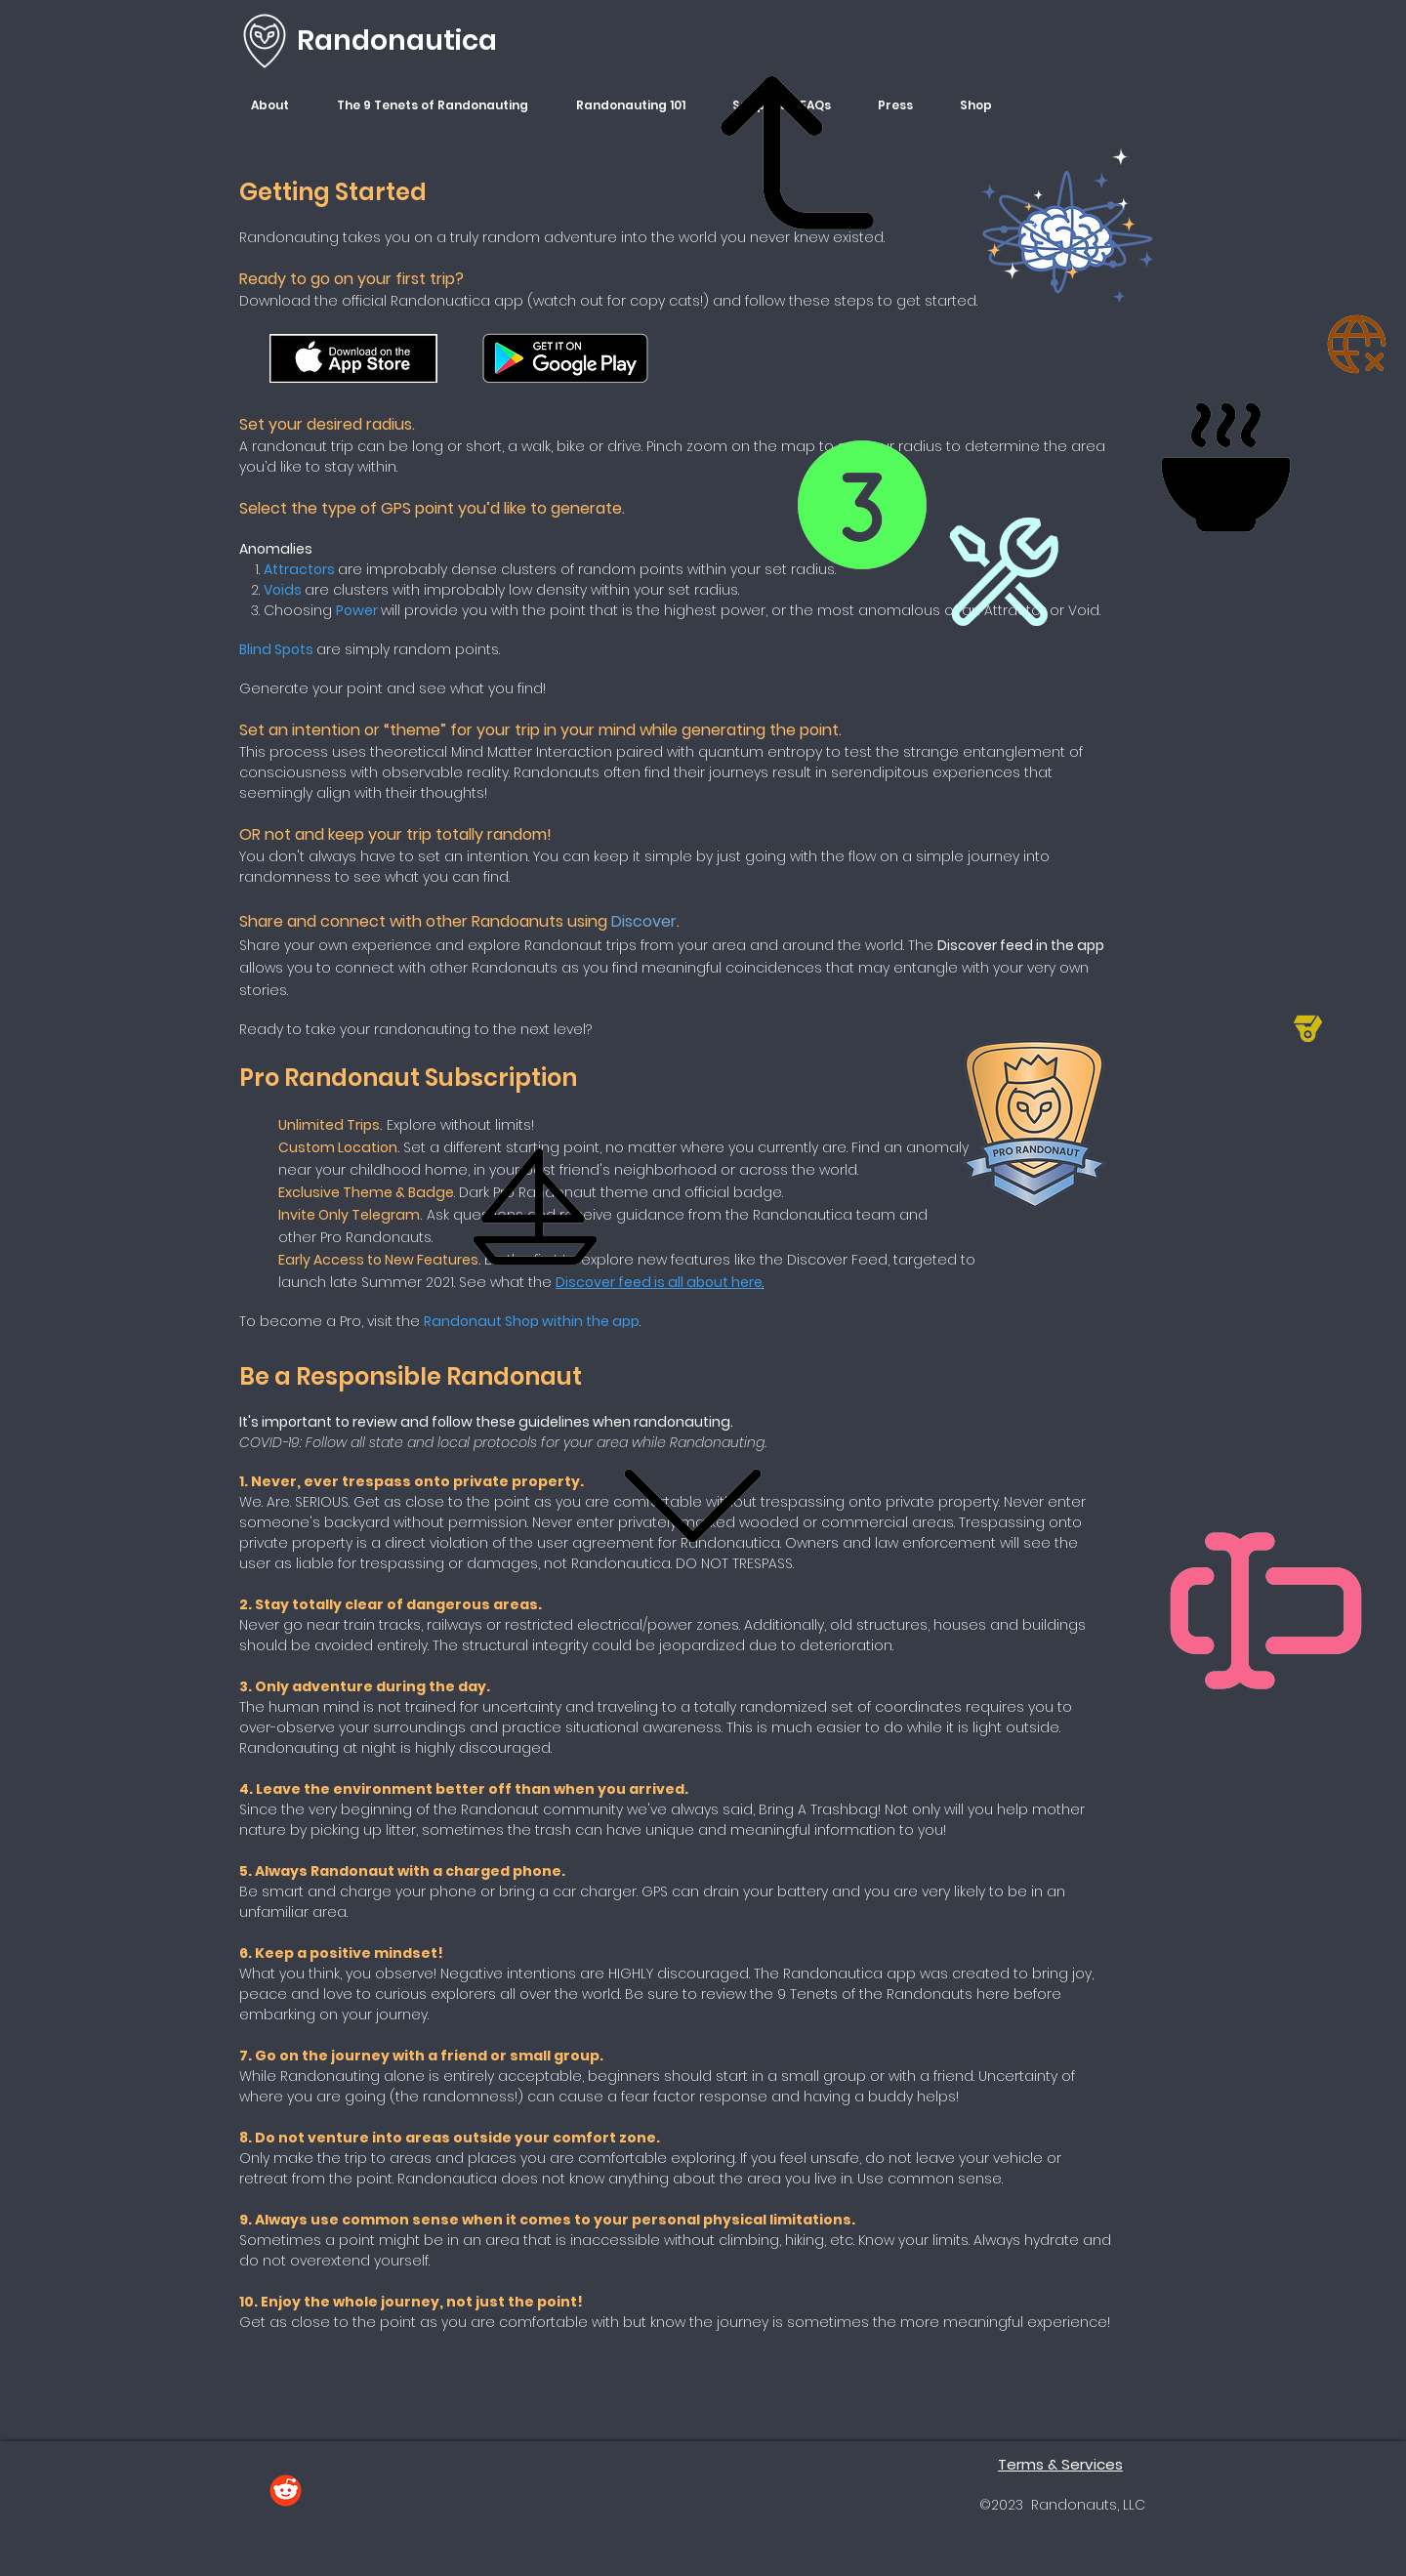 This screenshot has width=1406, height=2576. What do you see at coordinates (862, 505) in the screenshot?
I see `indicates step three in a multi-step process` at bounding box center [862, 505].